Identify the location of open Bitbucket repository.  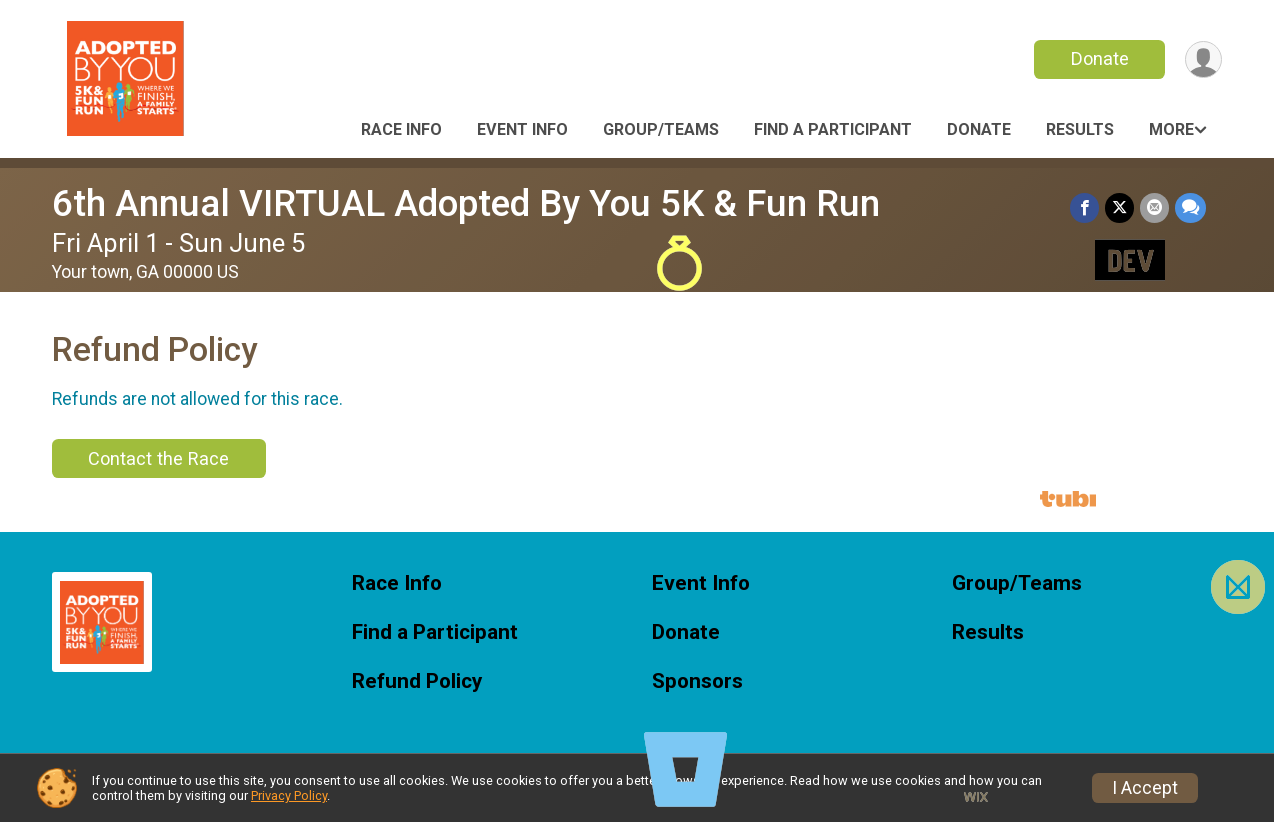
(685, 769).